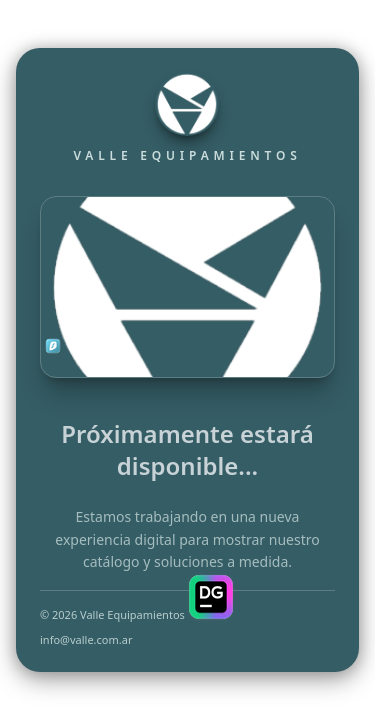 This screenshot has width=375, height=720. Describe the element at coordinates (53, 346) in the screenshot. I see `open surfshark vpn app` at that location.